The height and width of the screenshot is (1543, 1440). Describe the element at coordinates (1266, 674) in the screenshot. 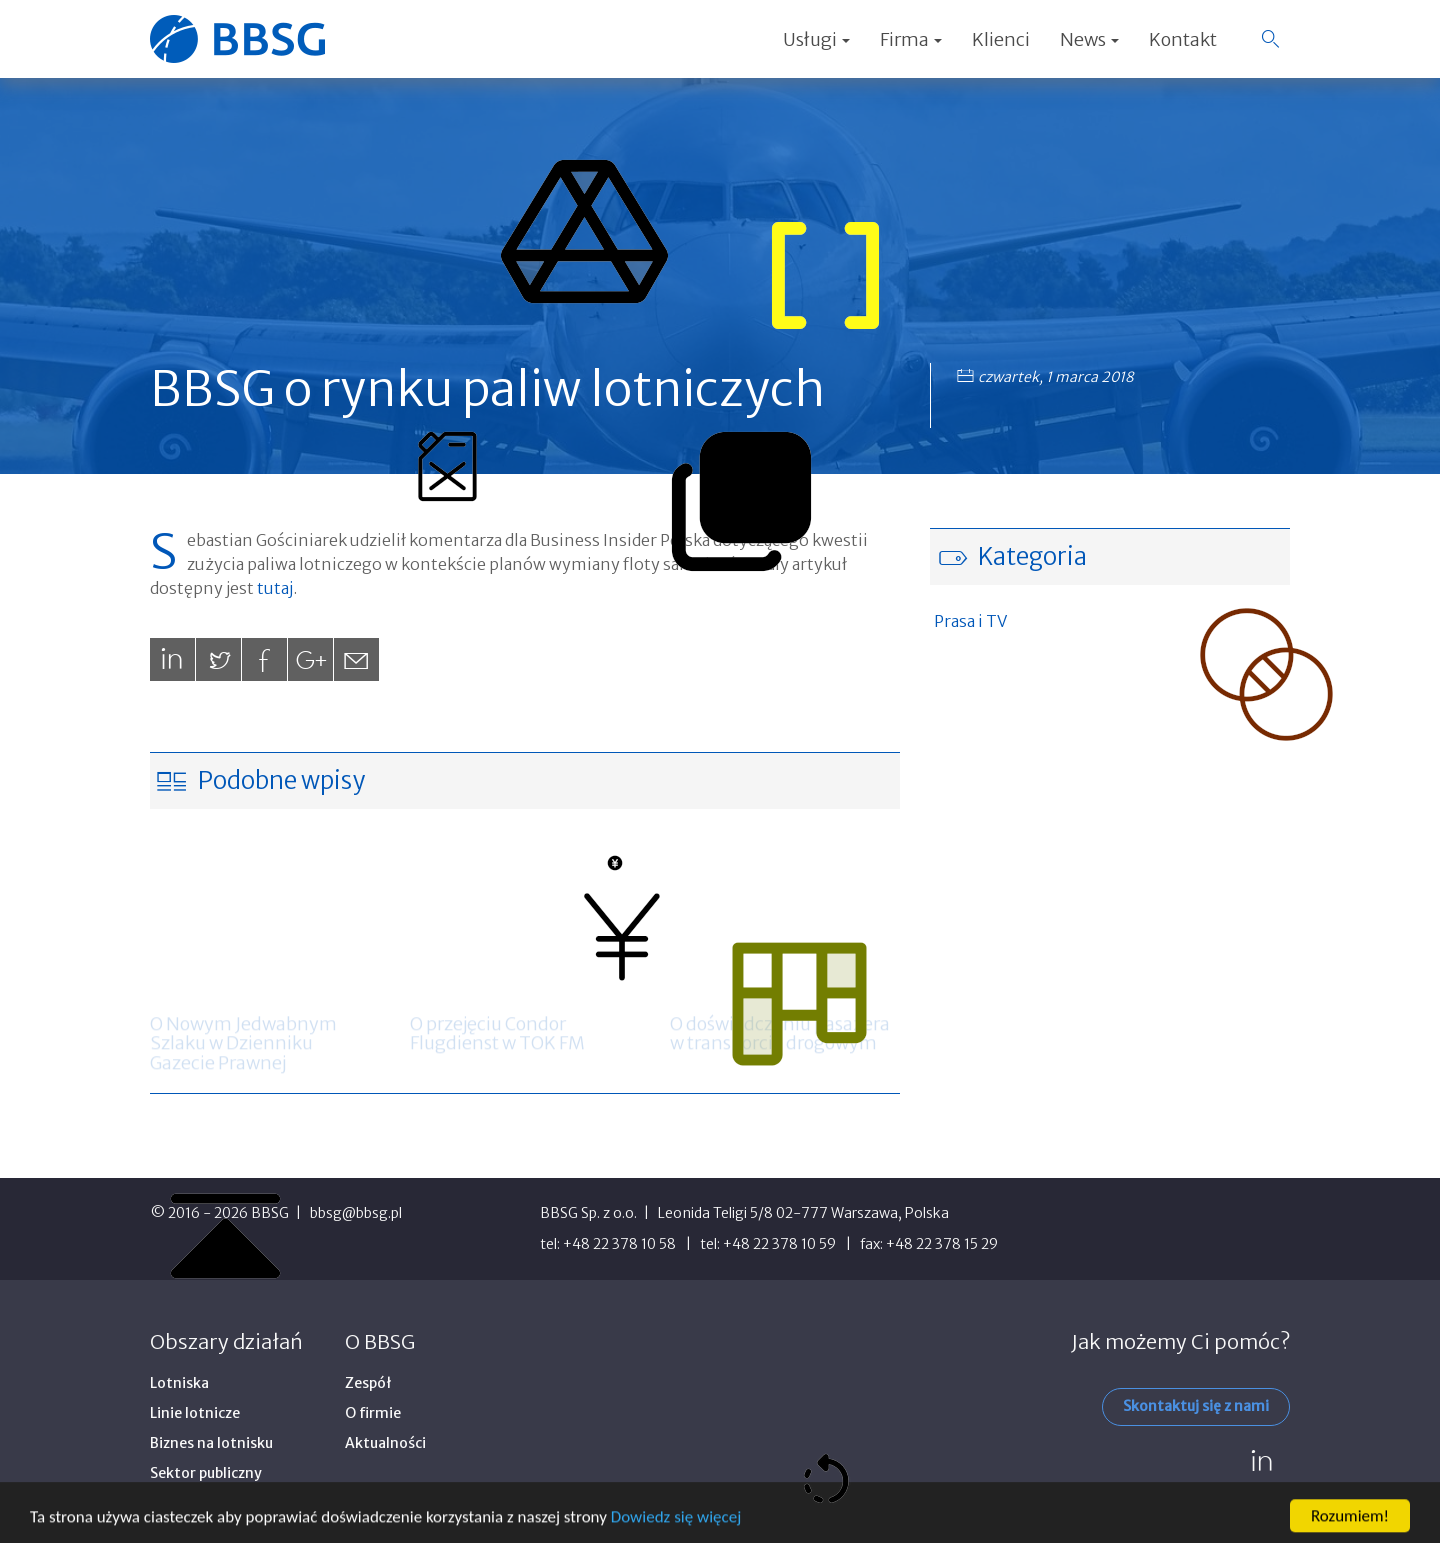

I see `apply intersect operation to selected shapes` at that location.